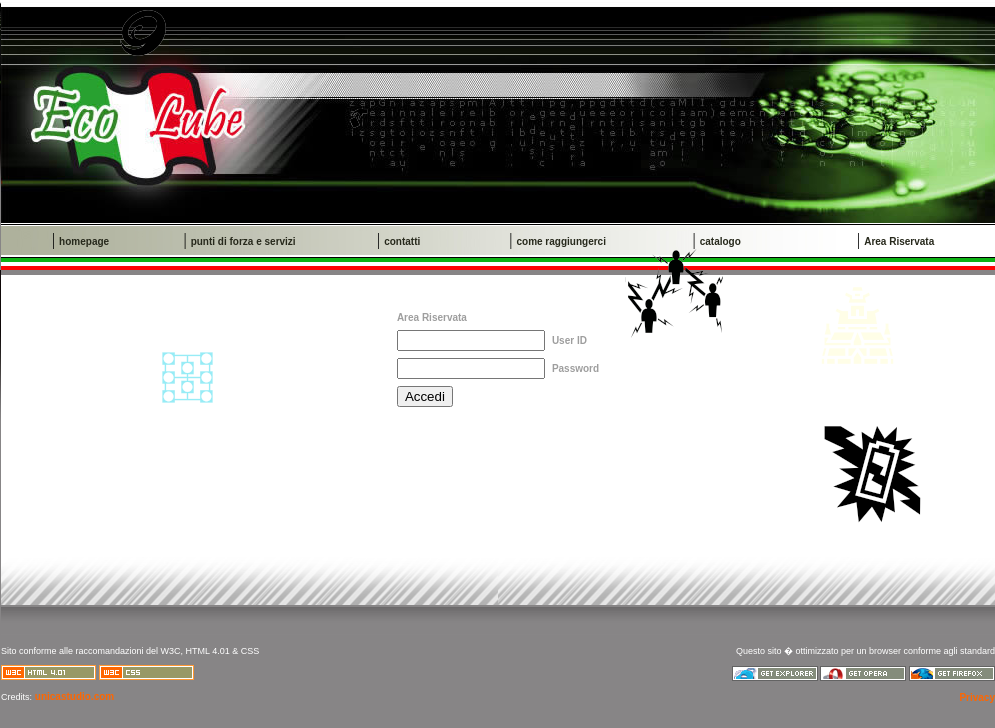  What do you see at coordinates (872, 474) in the screenshot?
I see `boost or recharge energy` at bounding box center [872, 474].